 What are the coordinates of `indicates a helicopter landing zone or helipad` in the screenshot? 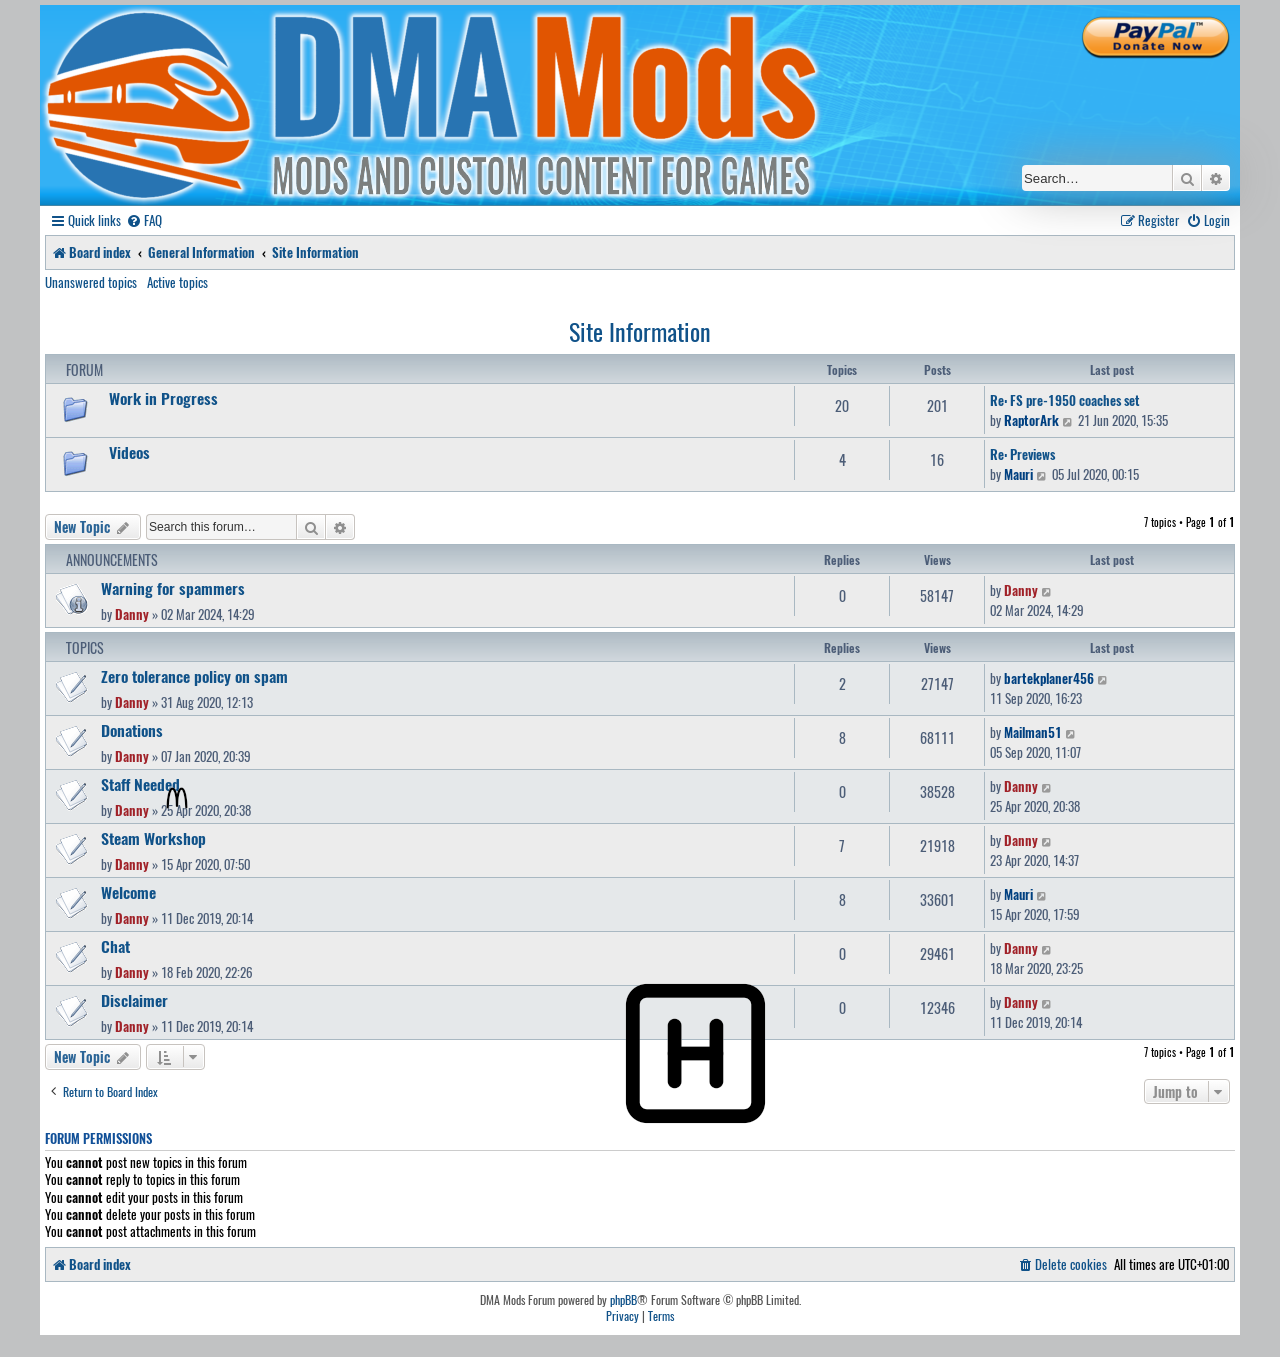 It's located at (695, 1053).